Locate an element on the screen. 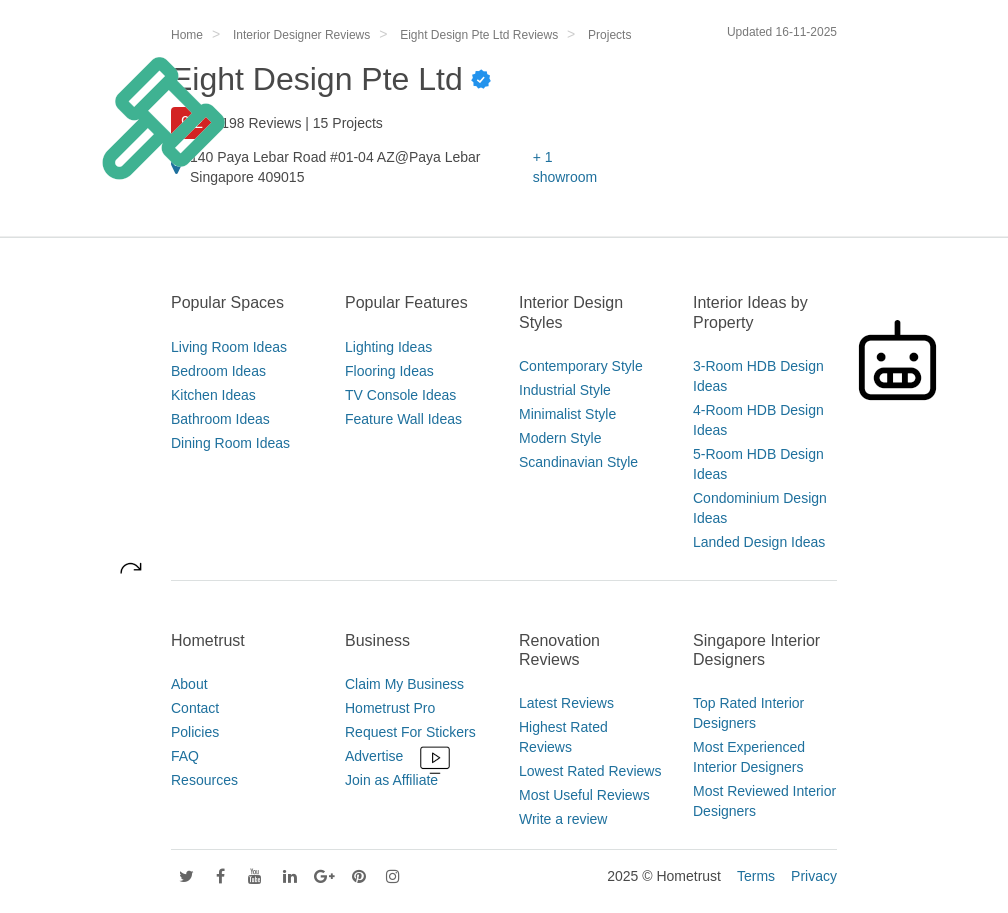  play video on display is located at coordinates (435, 759).